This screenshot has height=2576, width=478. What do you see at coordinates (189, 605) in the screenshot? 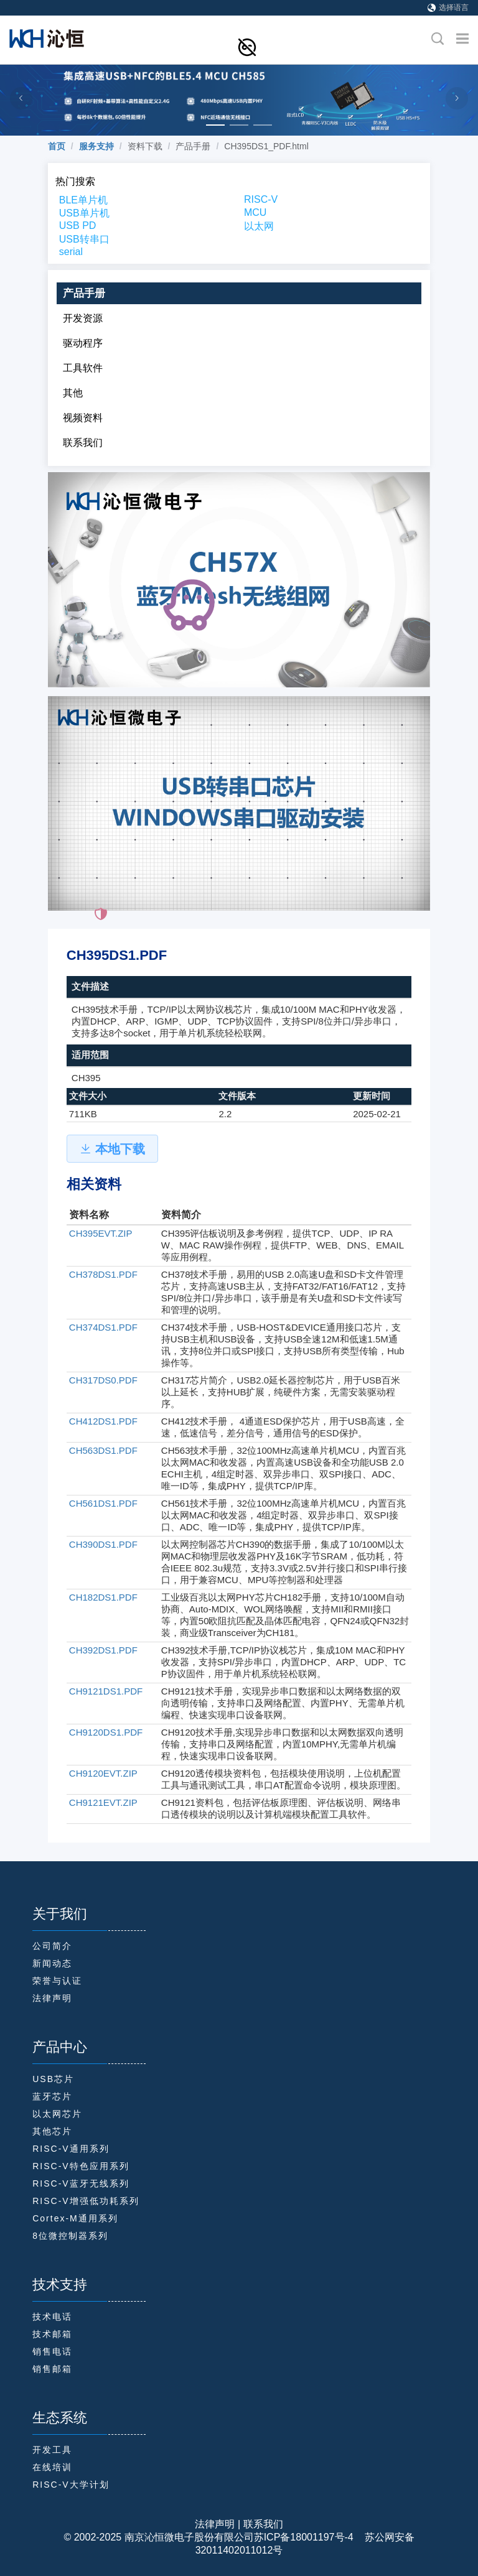
I see `open waze navigation app` at bounding box center [189, 605].